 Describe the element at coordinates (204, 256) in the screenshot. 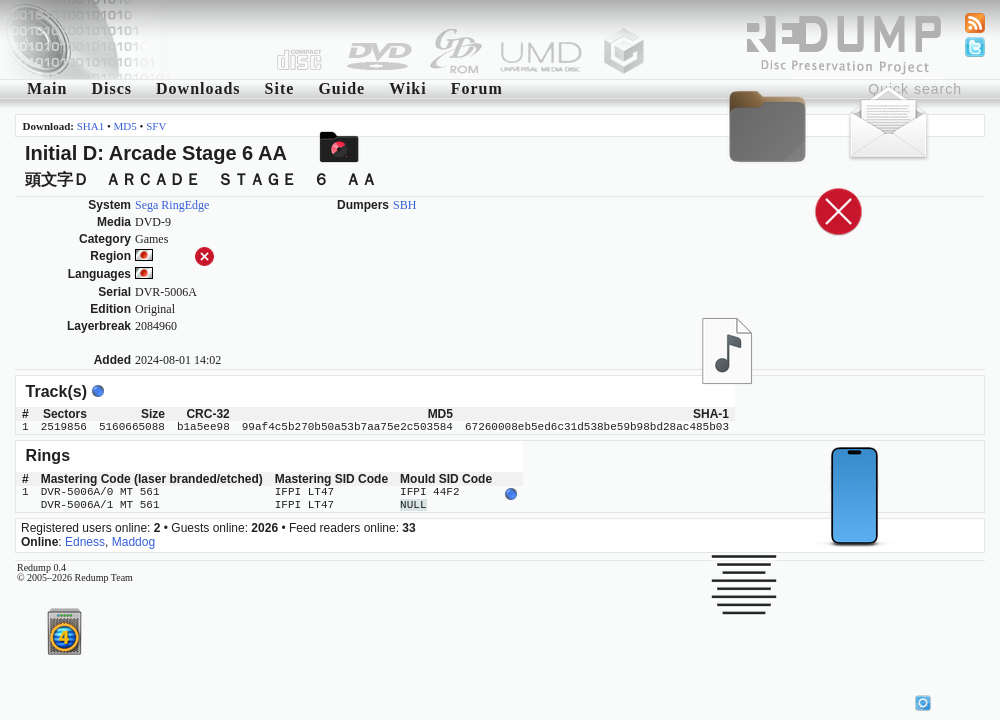

I see `stop or cancel the current action` at that location.